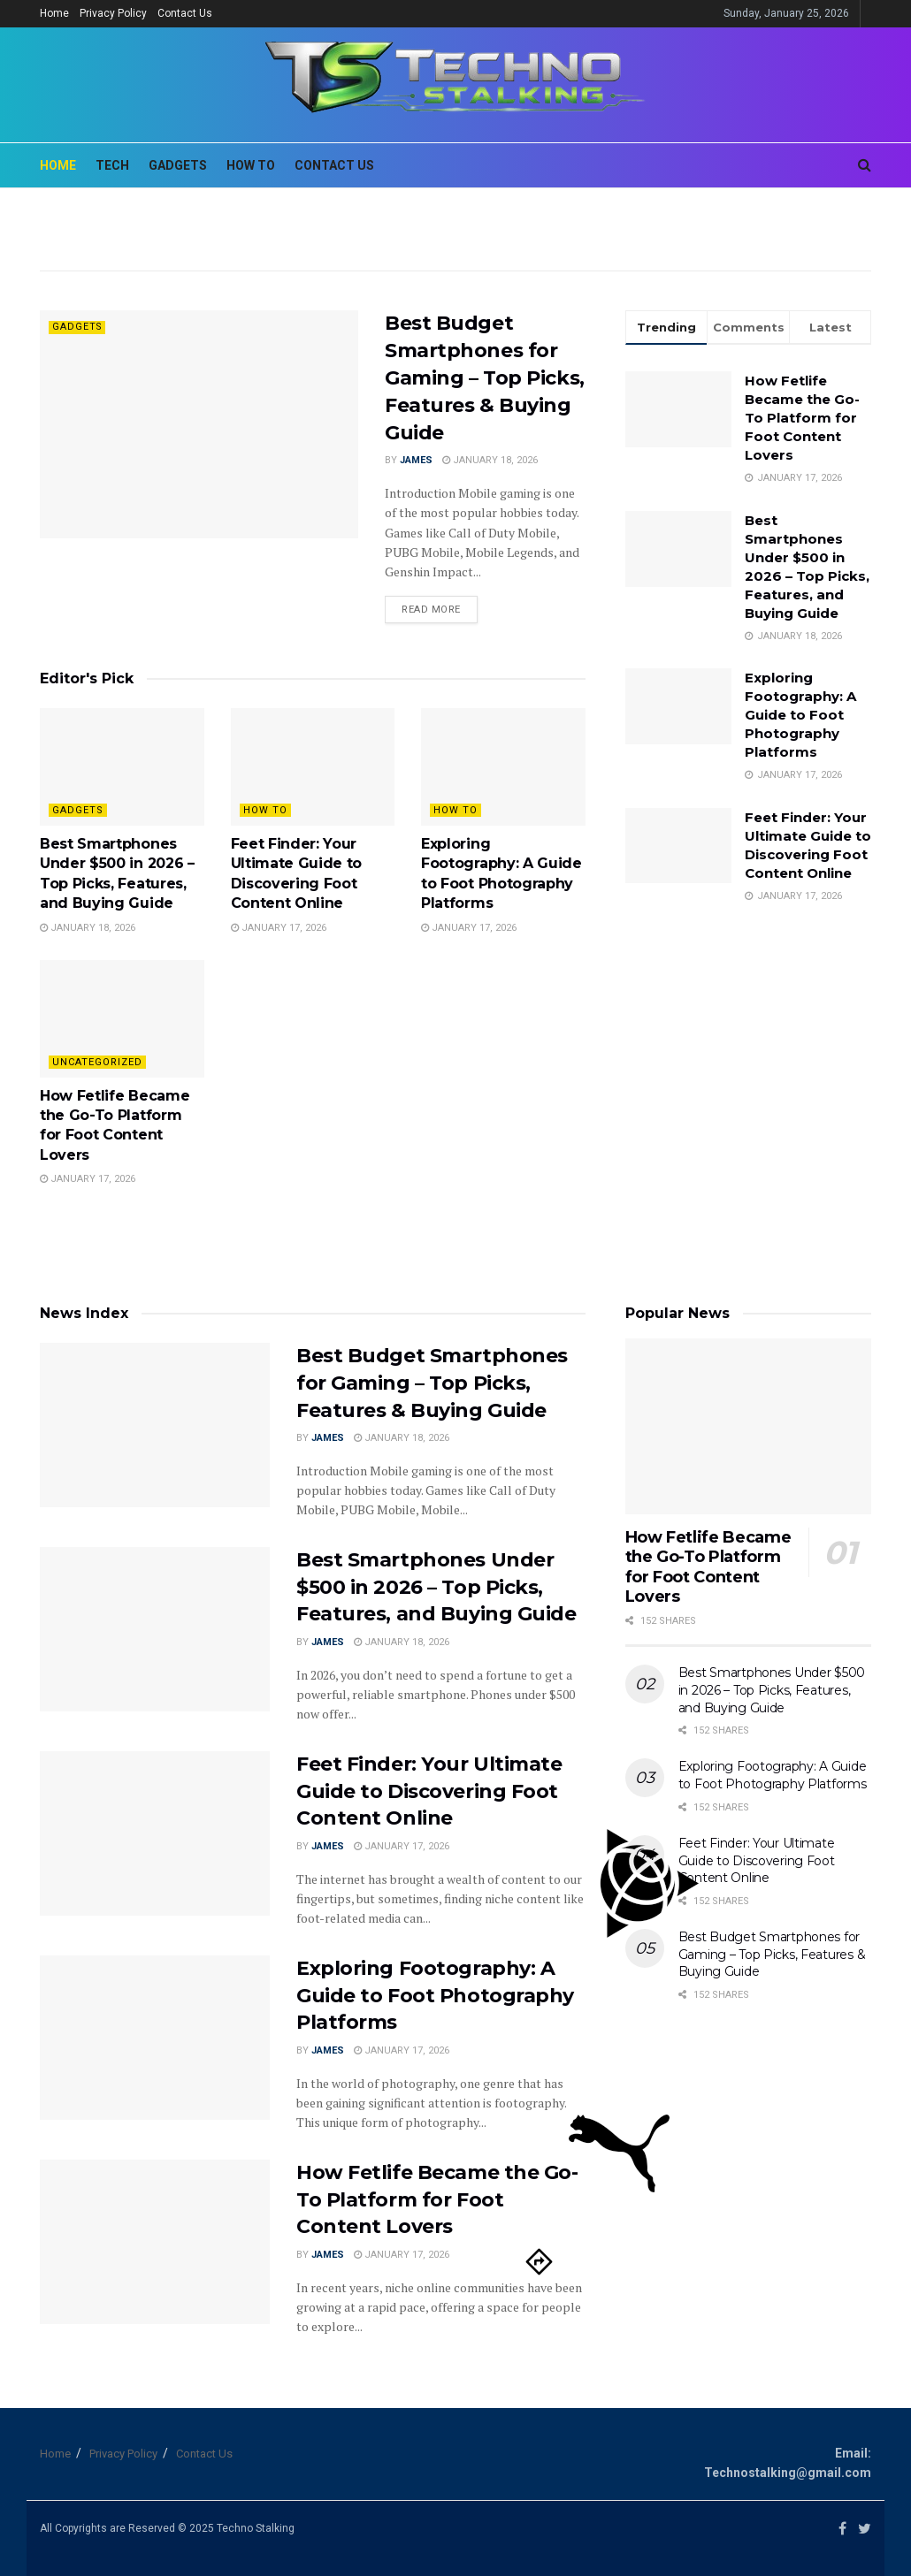 Image resolution: width=911 pixels, height=2576 pixels. What do you see at coordinates (649, 1883) in the screenshot?
I see `trimble company logo` at bounding box center [649, 1883].